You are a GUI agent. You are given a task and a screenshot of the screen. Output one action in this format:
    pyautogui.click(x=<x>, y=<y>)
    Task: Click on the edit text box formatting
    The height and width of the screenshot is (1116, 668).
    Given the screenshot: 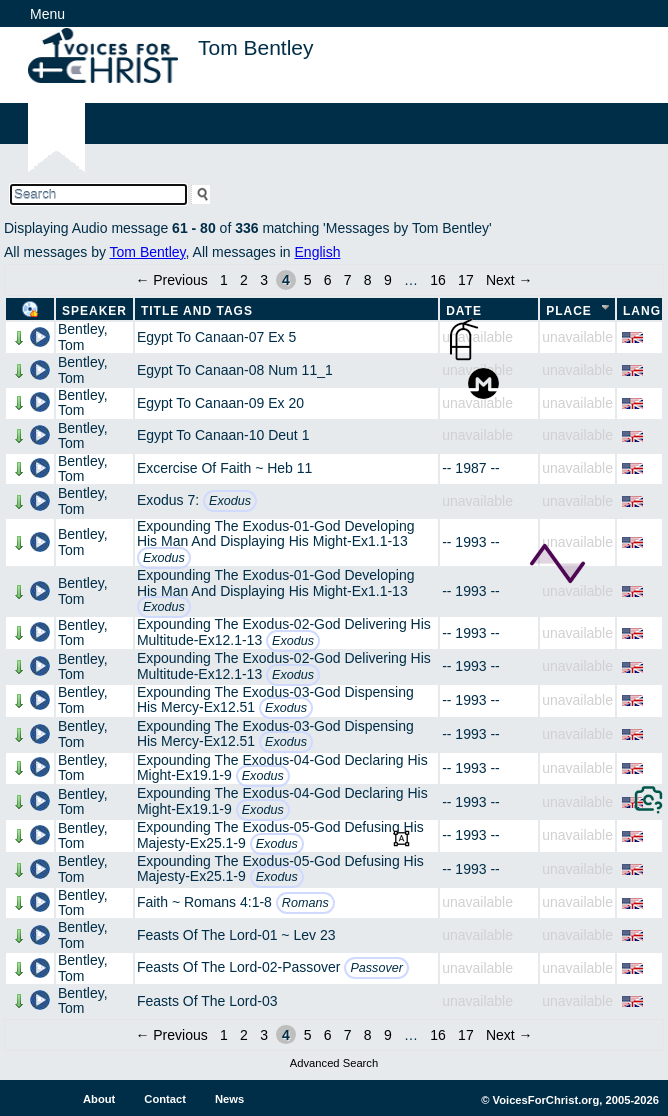 What is the action you would take?
    pyautogui.click(x=401, y=838)
    